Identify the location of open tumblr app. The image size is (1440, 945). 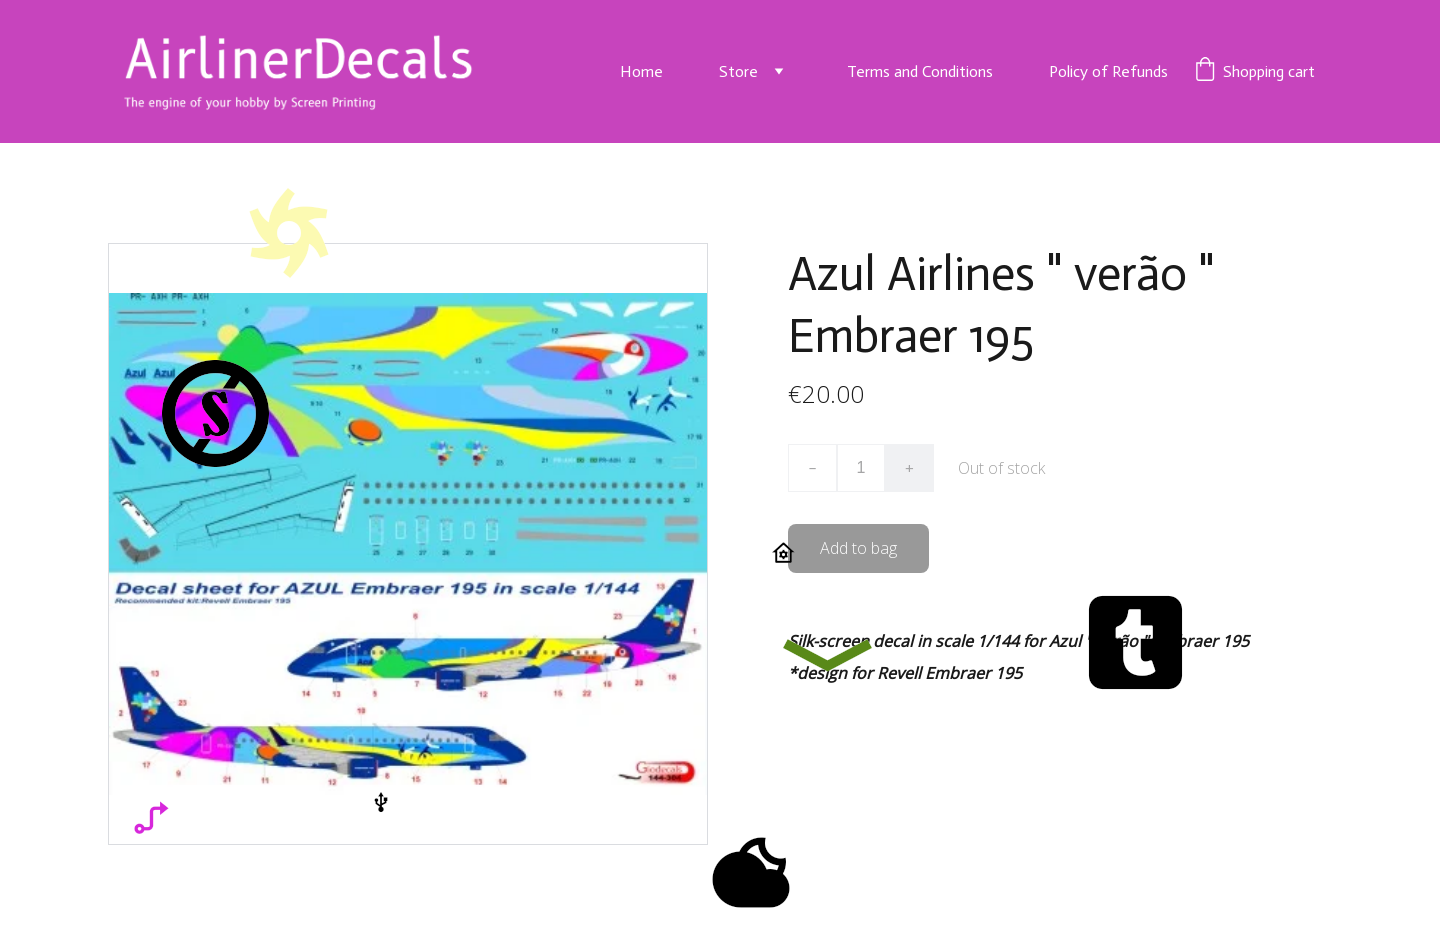
(1135, 642).